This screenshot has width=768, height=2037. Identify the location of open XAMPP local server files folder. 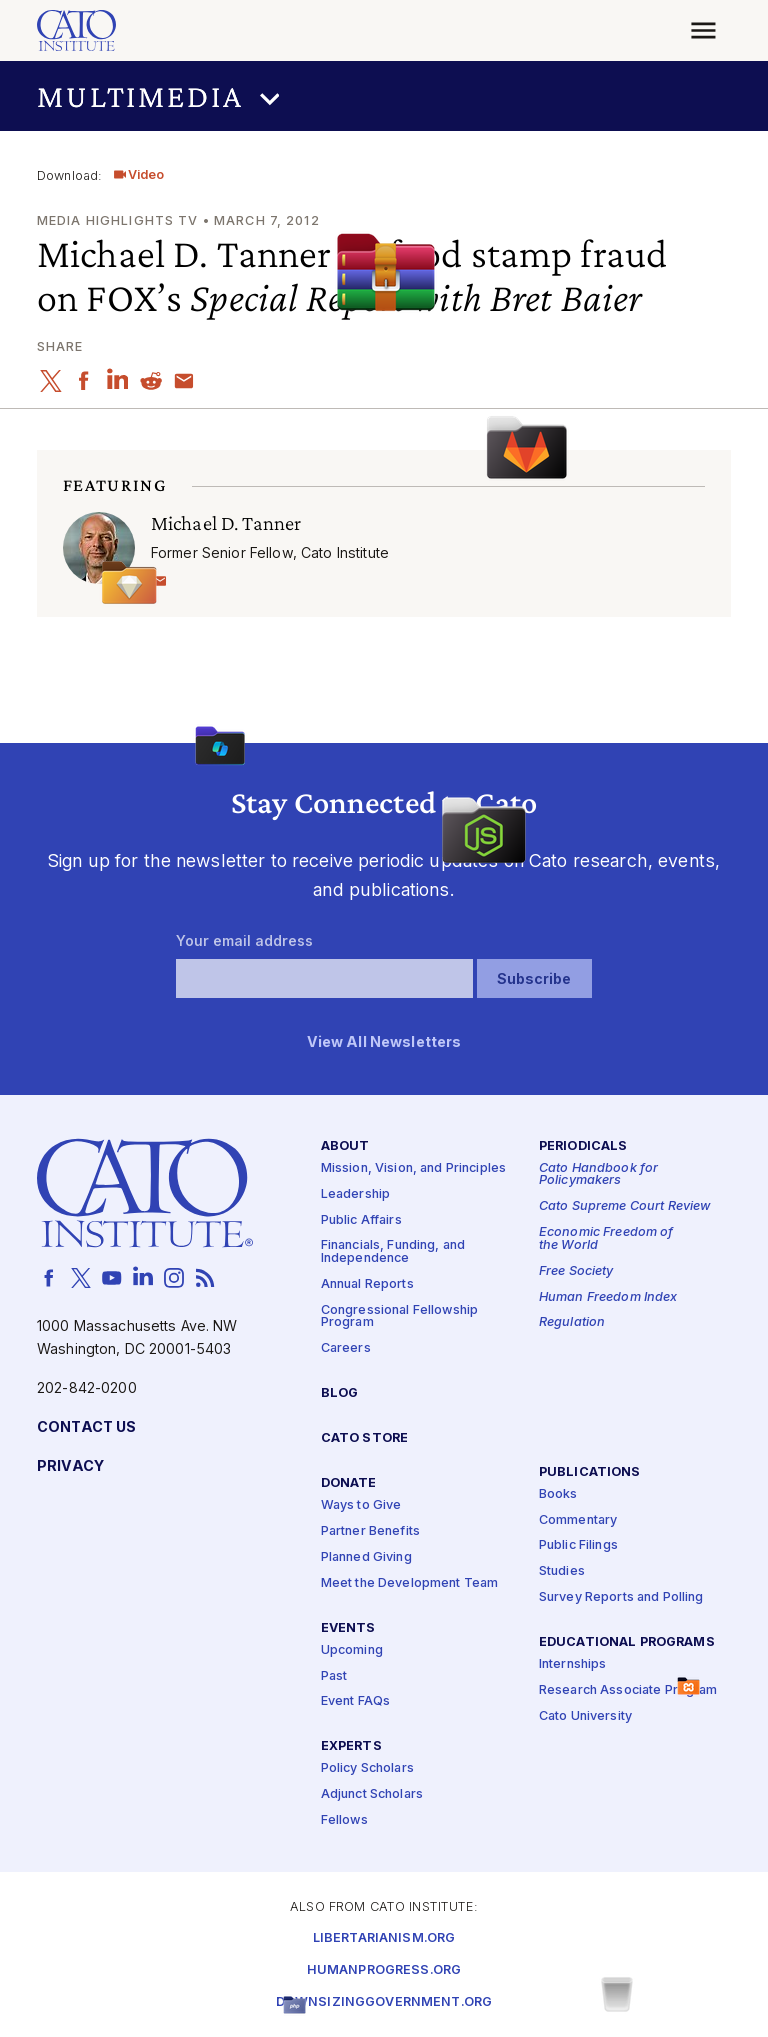
(688, 1686).